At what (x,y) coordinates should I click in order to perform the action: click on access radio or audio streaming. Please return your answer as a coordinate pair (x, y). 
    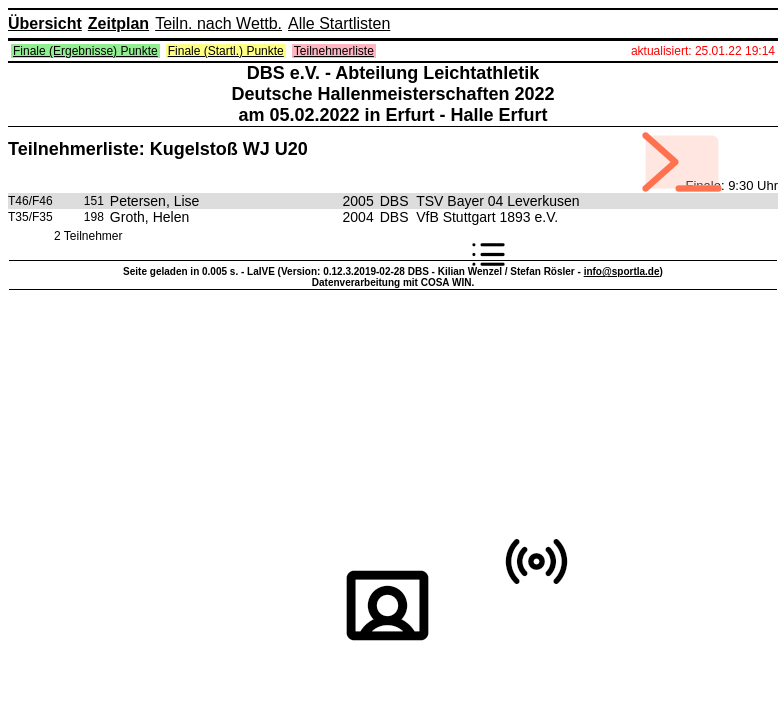
    Looking at the image, I should click on (536, 561).